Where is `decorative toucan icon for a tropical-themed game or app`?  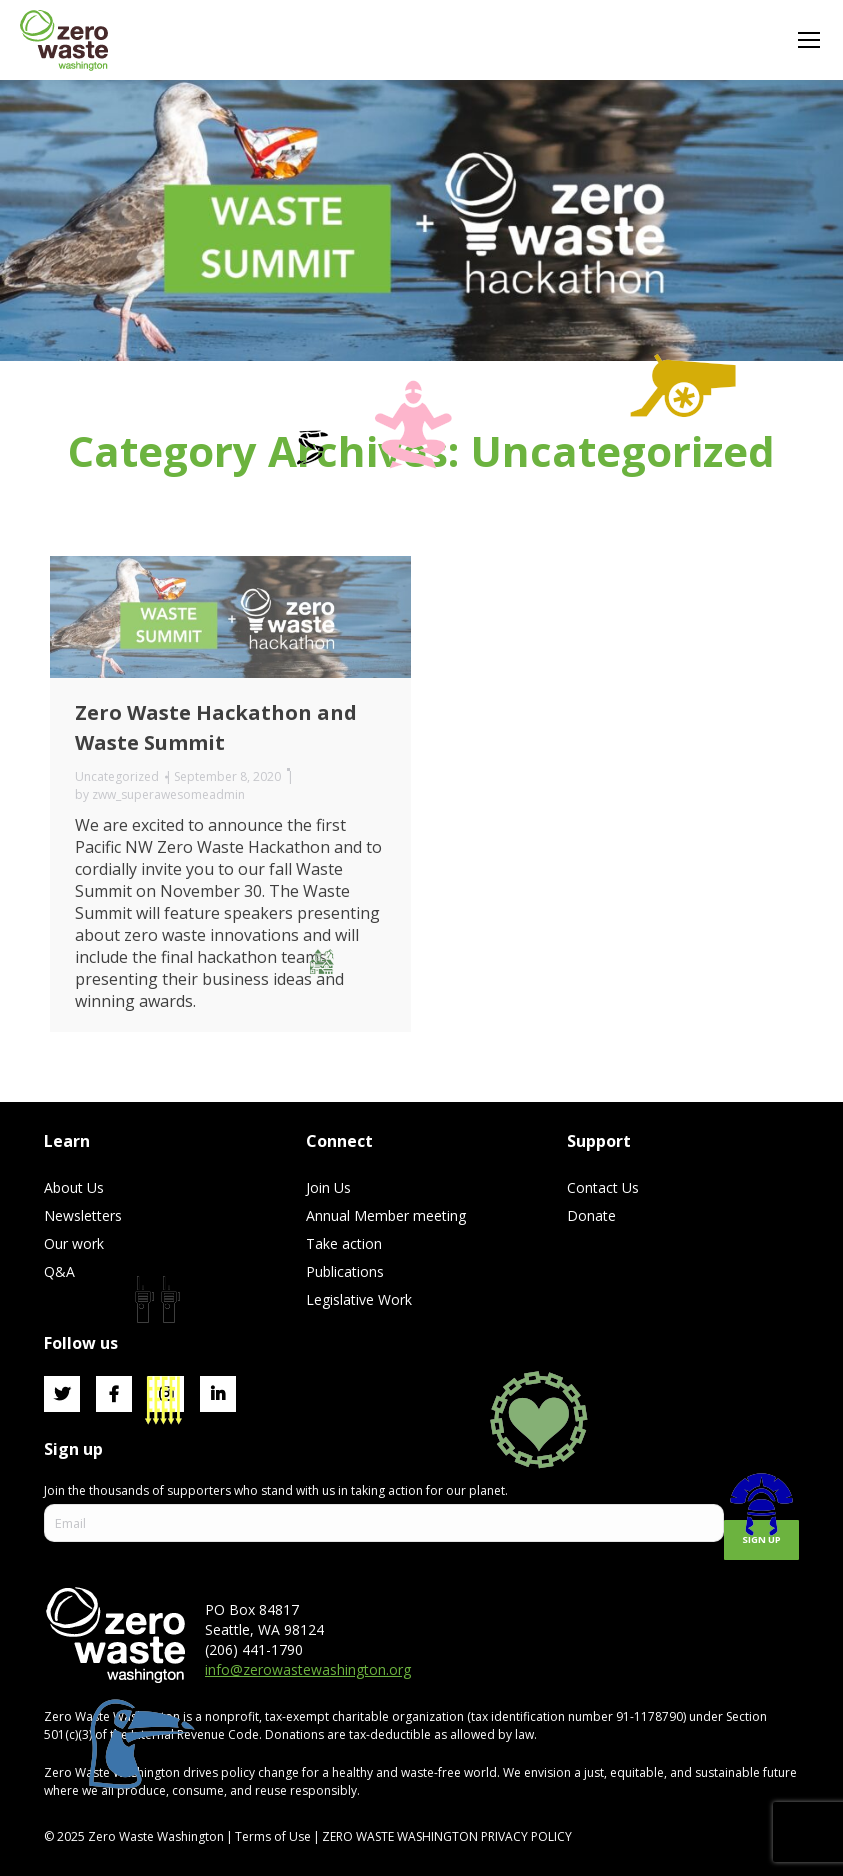
decorative toucan icon for a tropical-themed game or app is located at coordinates (142, 1744).